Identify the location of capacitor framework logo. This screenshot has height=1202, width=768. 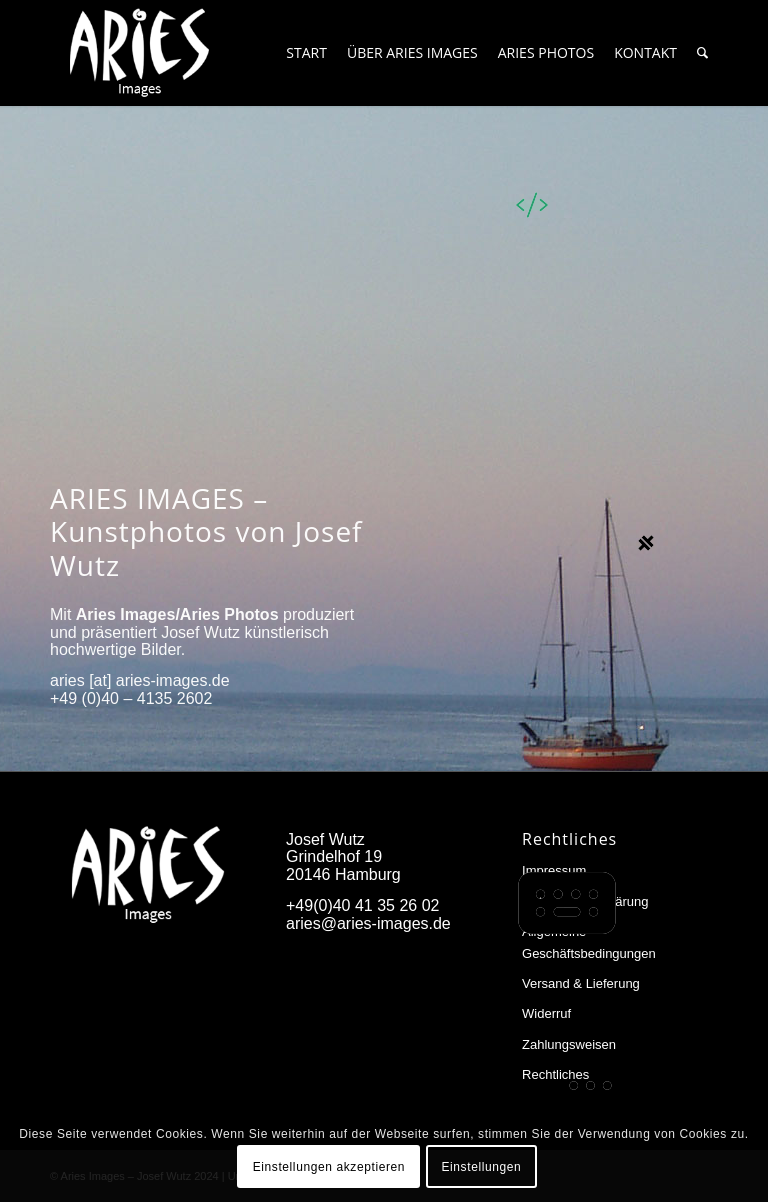
(646, 543).